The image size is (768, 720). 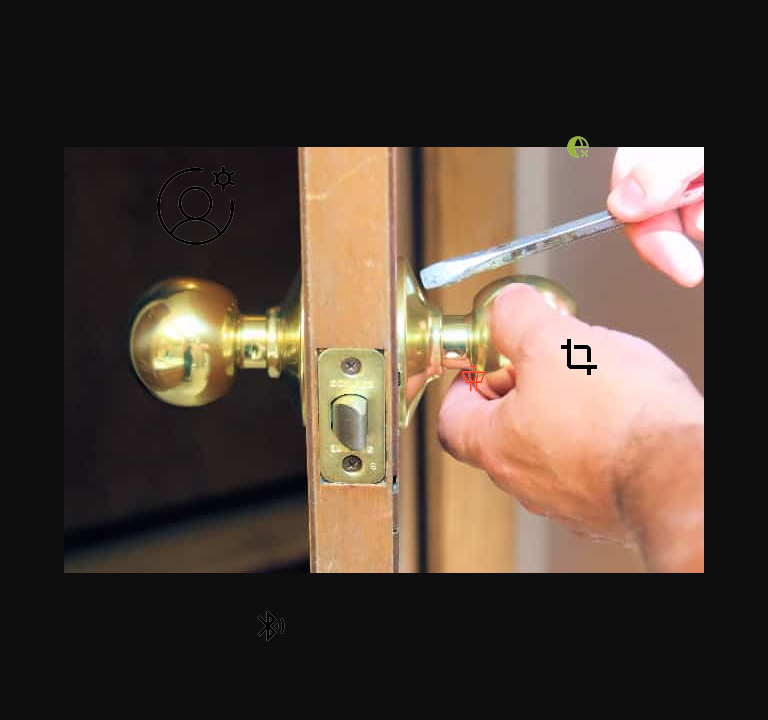 I want to click on bluetooth audio is currently active, so click(x=271, y=626).